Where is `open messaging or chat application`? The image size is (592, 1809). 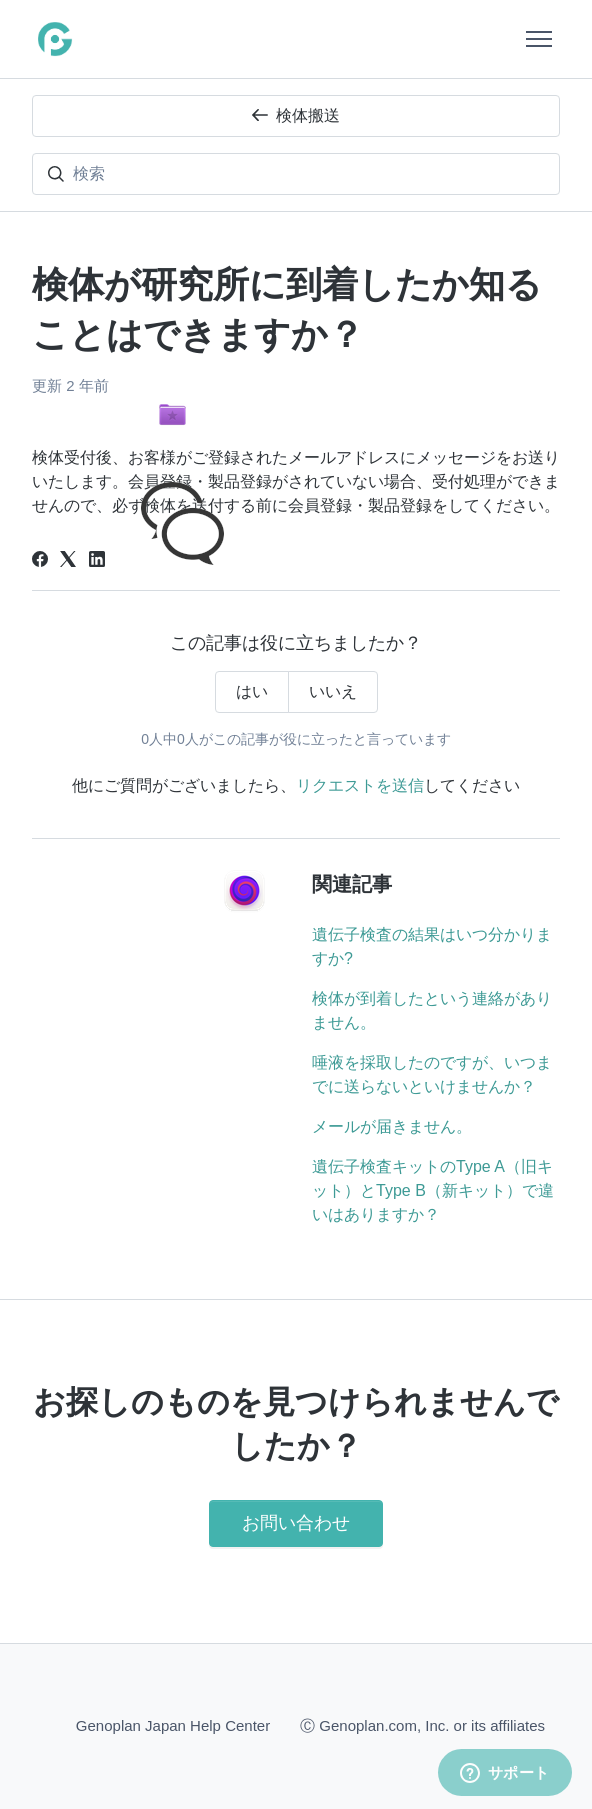
open messaging or chat application is located at coordinates (182, 523).